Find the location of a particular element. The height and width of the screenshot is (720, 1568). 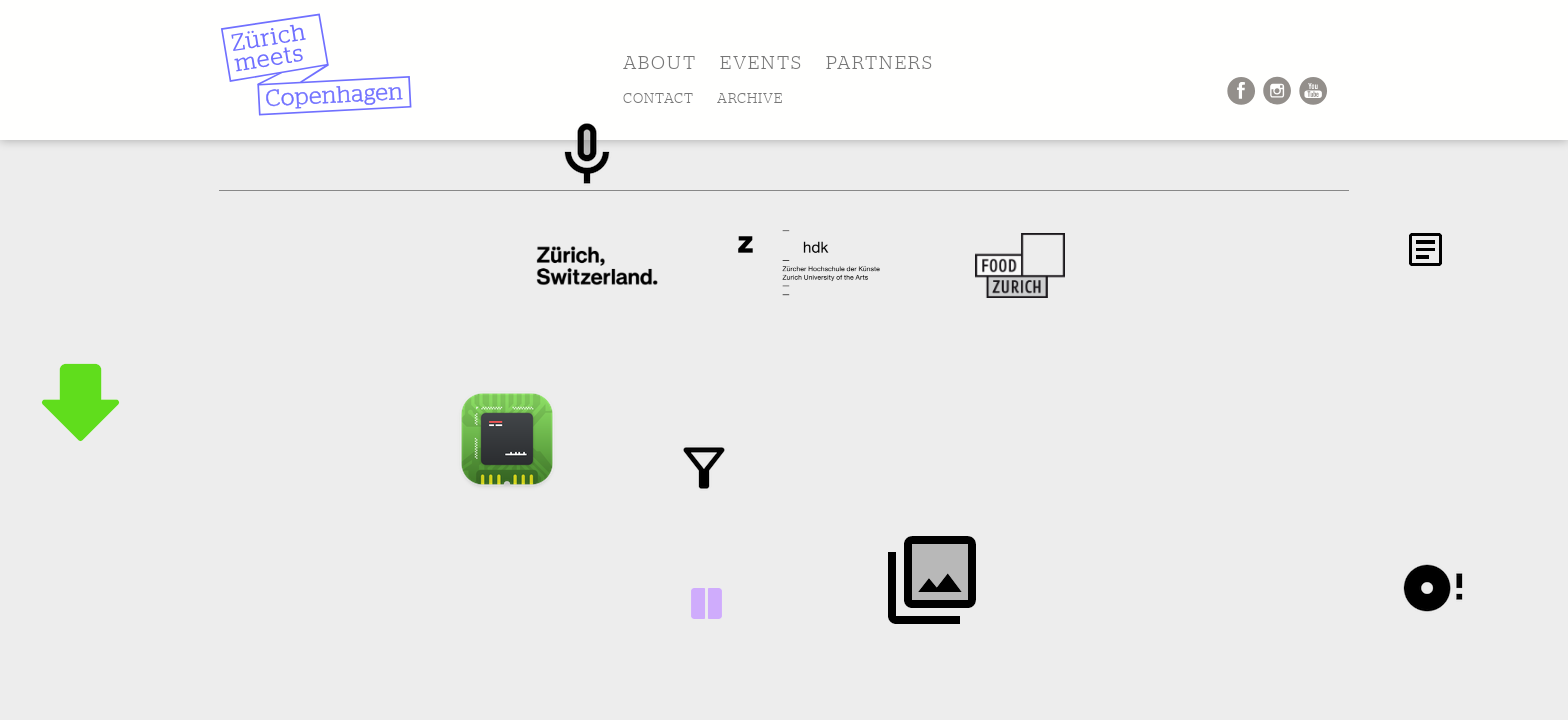

view system memory usage is located at coordinates (507, 439).